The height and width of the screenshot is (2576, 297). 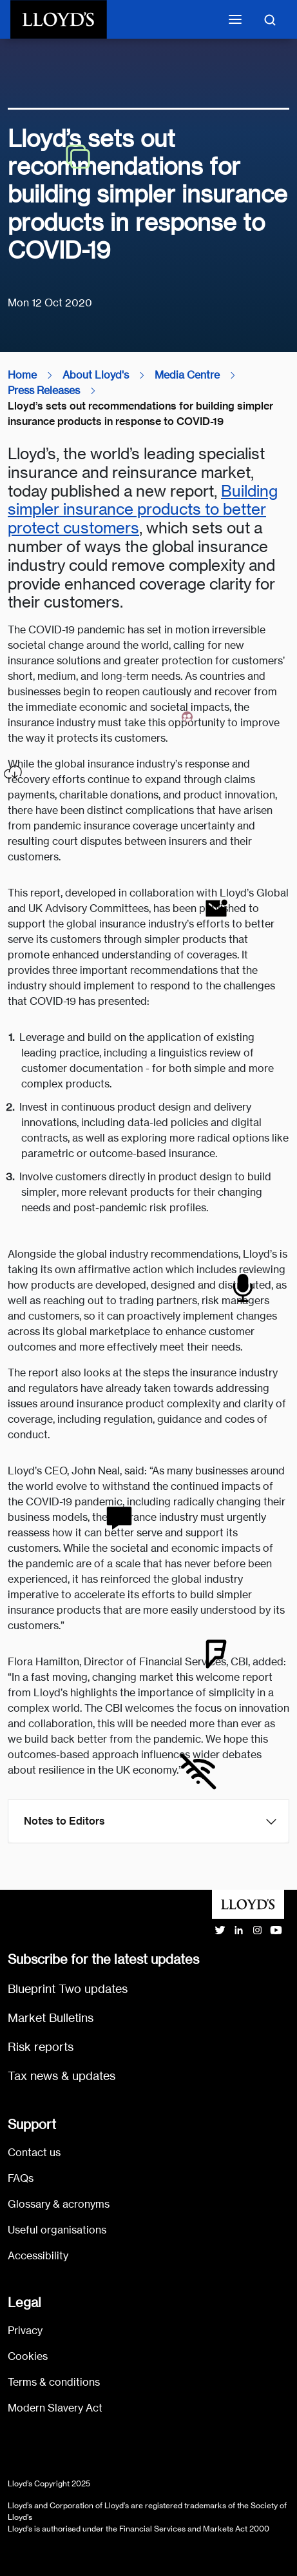 What do you see at coordinates (13, 772) in the screenshot?
I see `download from cloud storage` at bounding box center [13, 772].